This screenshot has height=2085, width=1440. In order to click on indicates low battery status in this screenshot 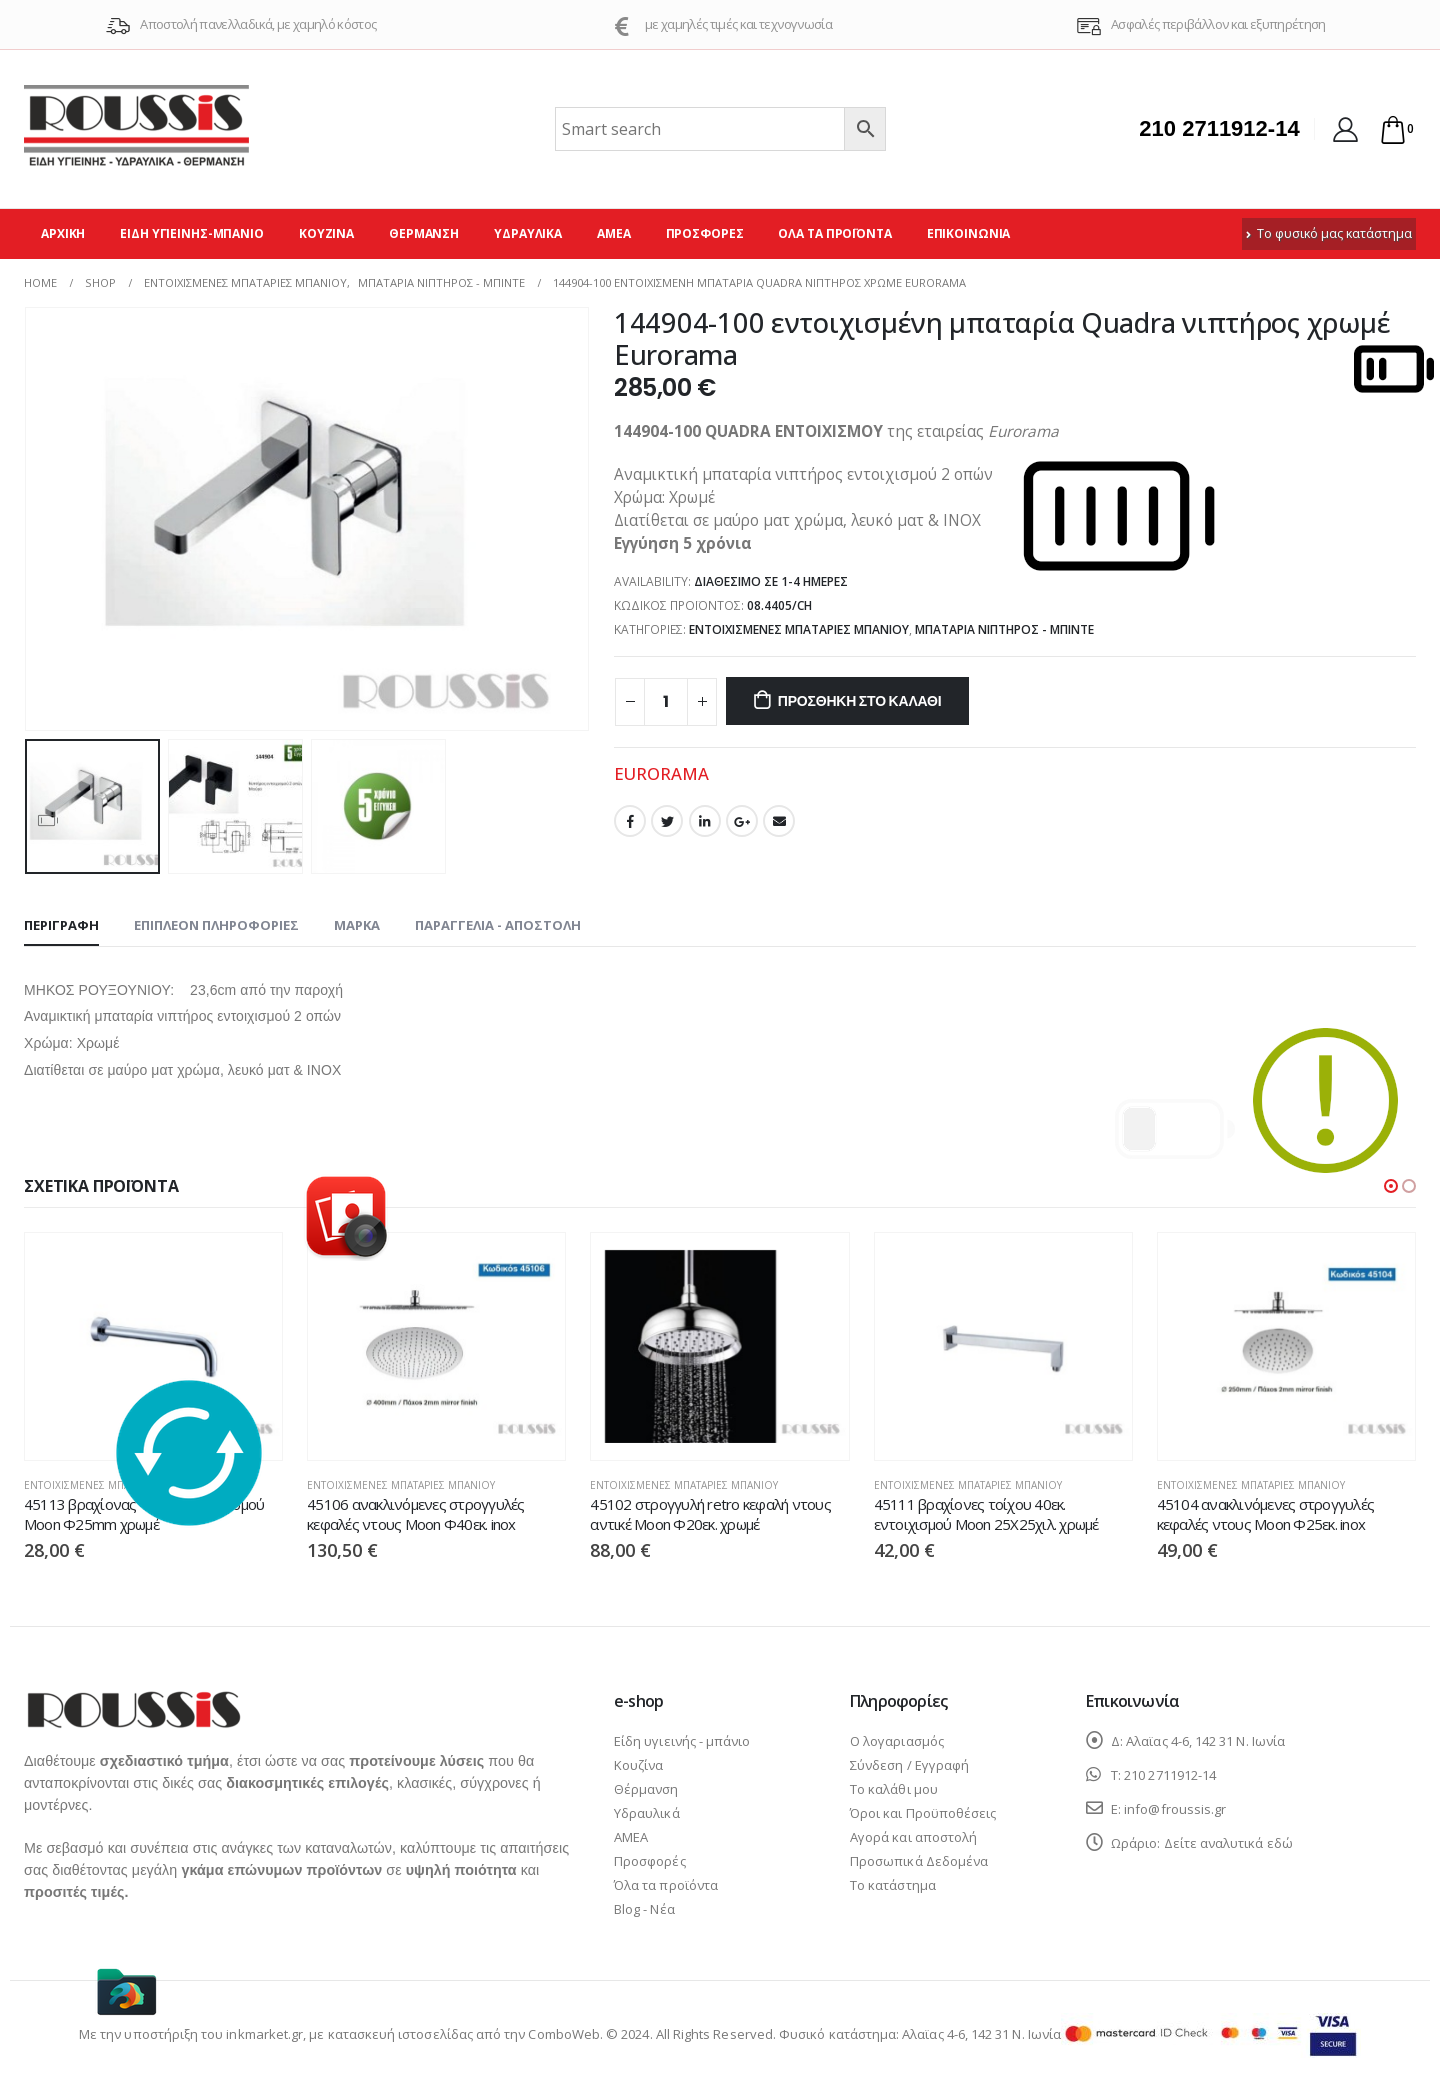, I will do `click(47, 820)`.